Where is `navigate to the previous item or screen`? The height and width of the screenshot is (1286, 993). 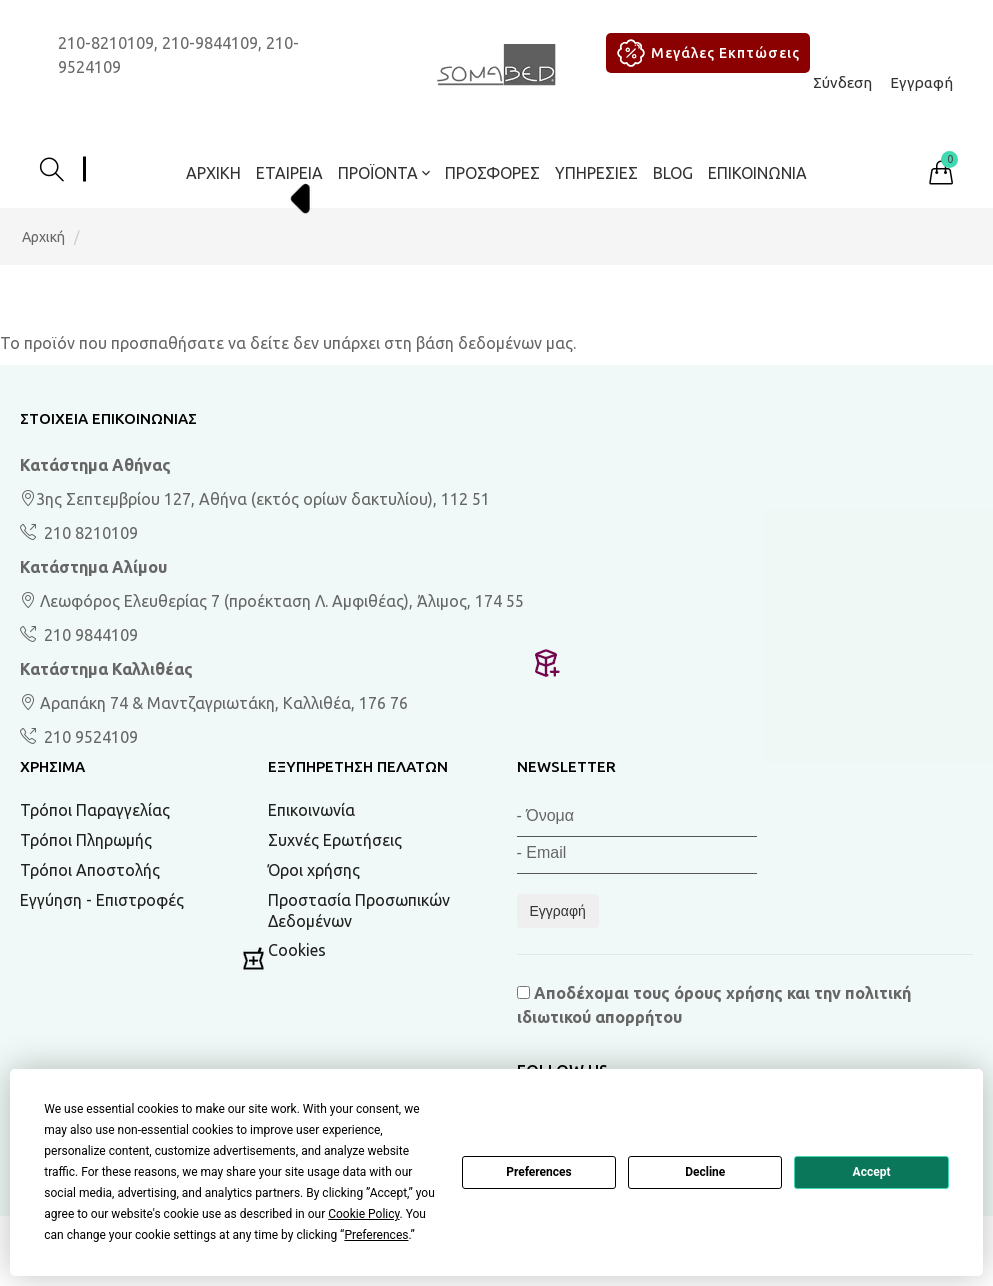 navigate to the previous item or screen is located at coordinates (301, 198).